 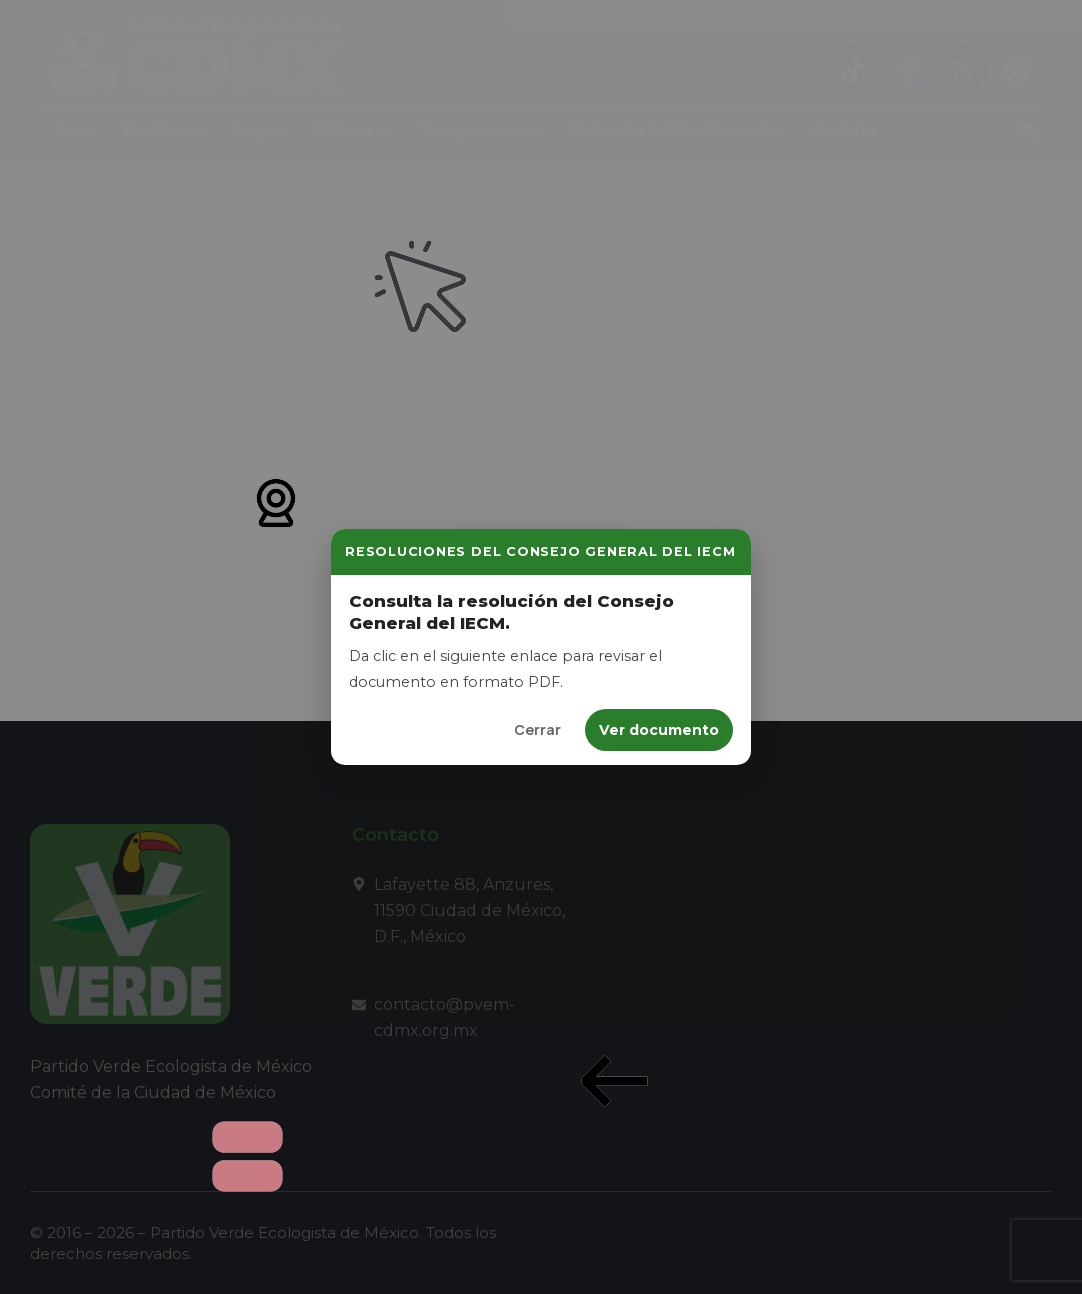 What do you see at coordinates (425, 291) in the screenshot?
I see `click or tap to interact` at bounding box center [425, 291].